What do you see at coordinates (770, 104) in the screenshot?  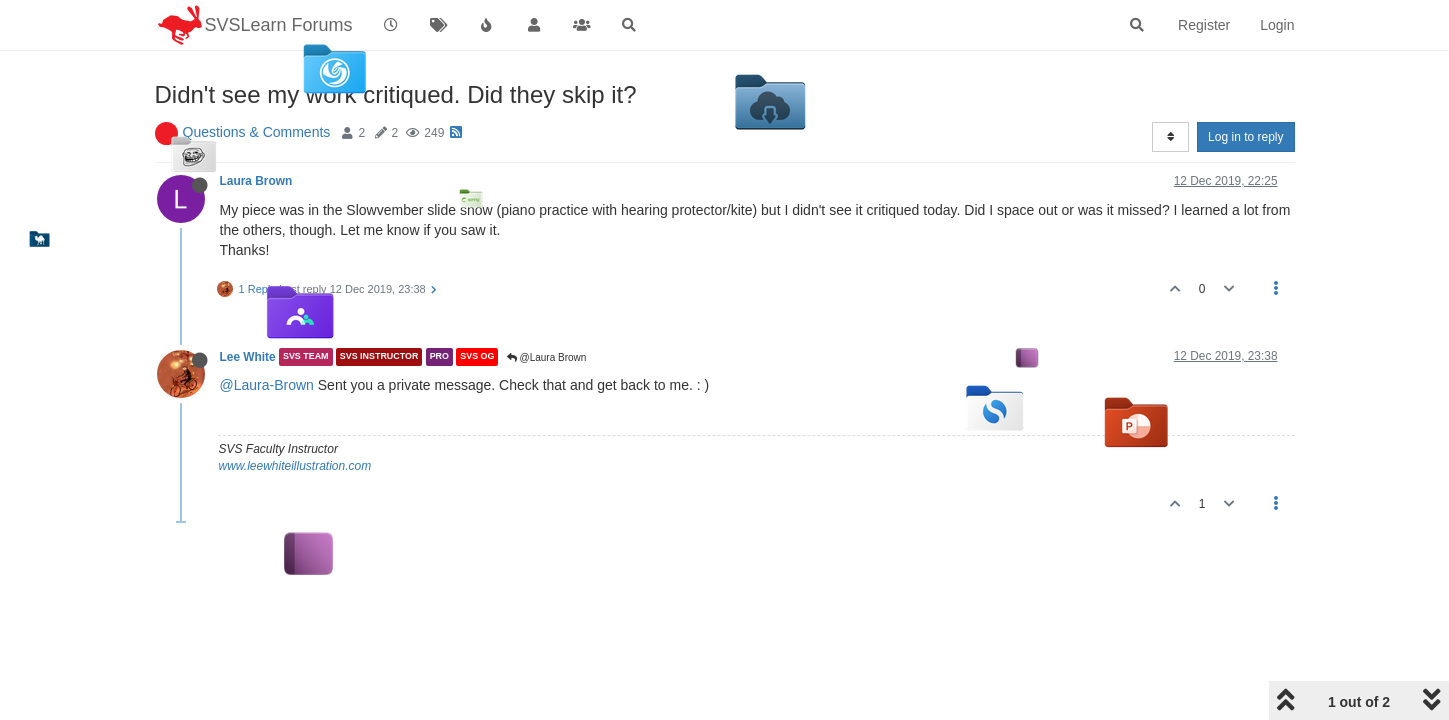 I see `open downloads folder` at bounding box center [770, 104].